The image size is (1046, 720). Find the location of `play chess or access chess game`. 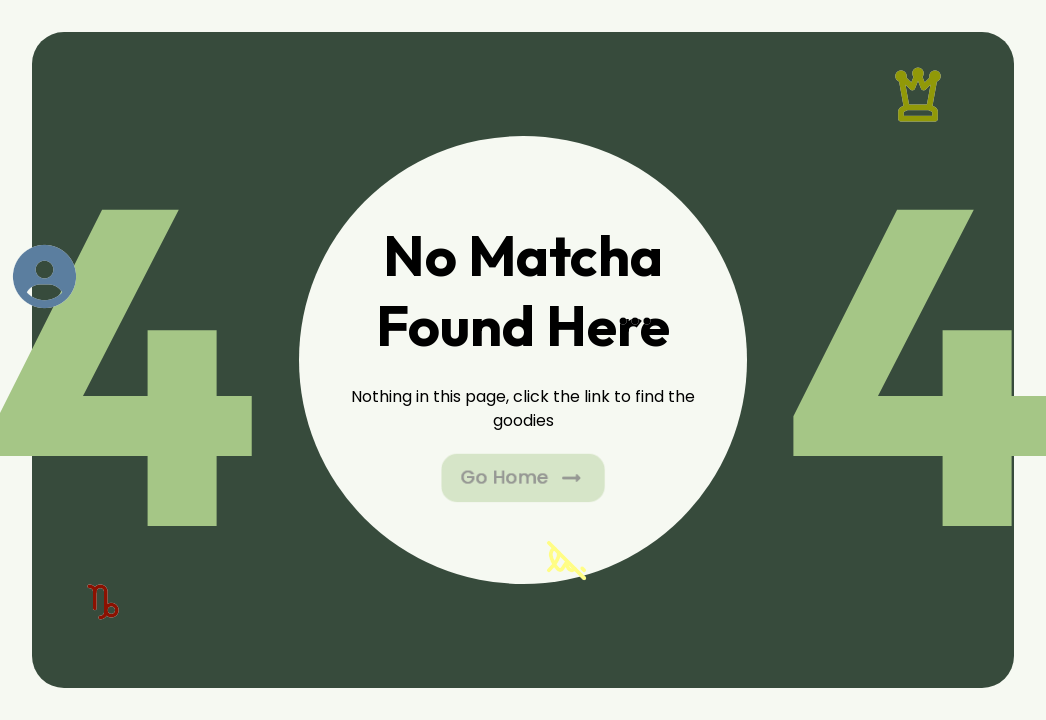

play chess or access chess game is located at coordinates (918, 96).